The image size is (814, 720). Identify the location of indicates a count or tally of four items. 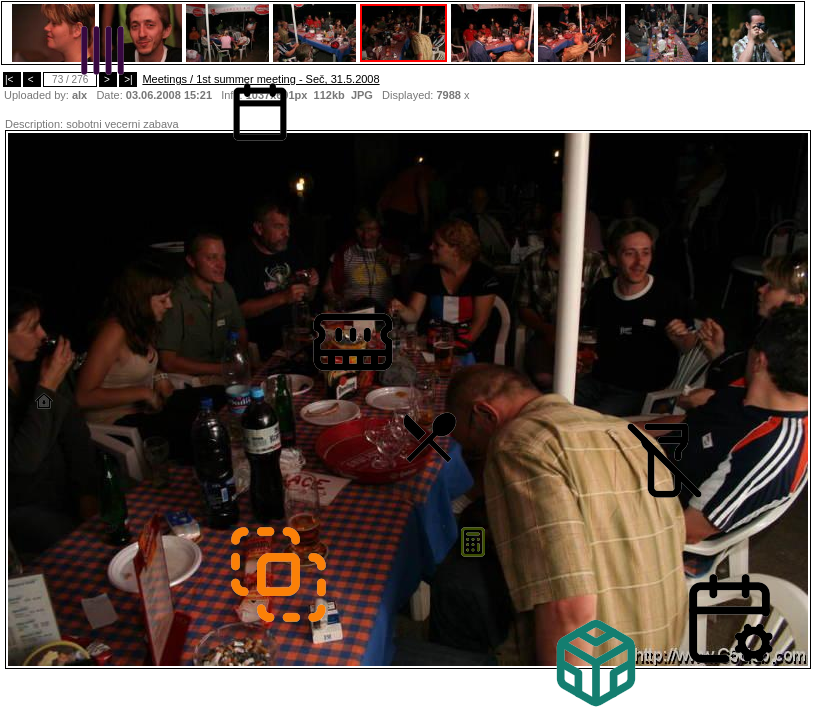
(102, 50).